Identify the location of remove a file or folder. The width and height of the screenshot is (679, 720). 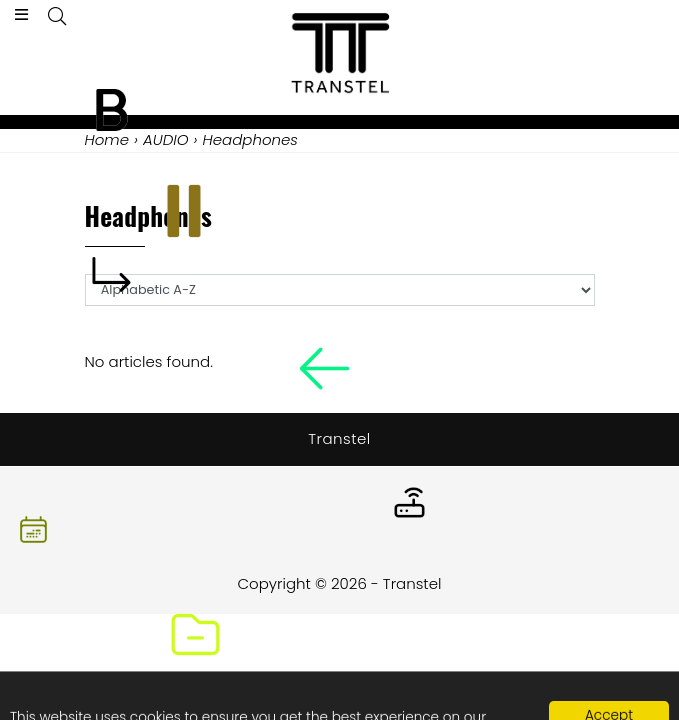
(195, 634).